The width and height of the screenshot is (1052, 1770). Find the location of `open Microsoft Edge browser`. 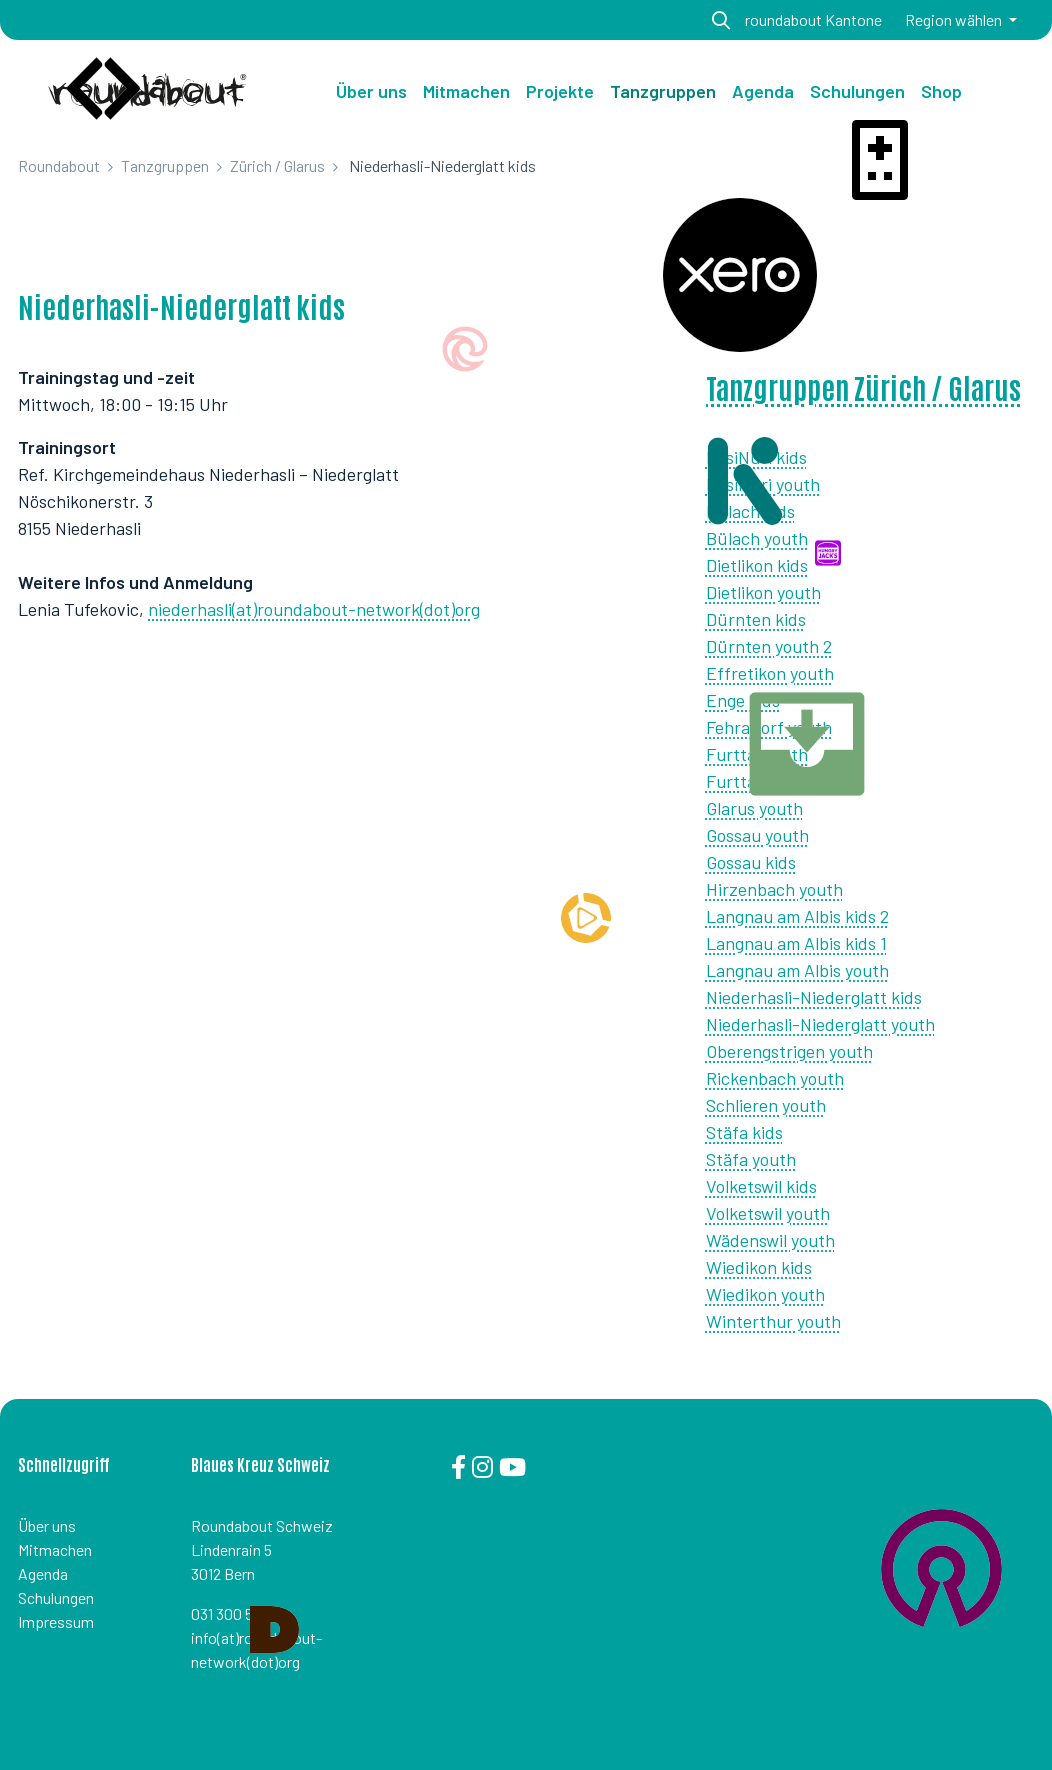

open Microsoft Edge browser is located at coordinates (465, 349).